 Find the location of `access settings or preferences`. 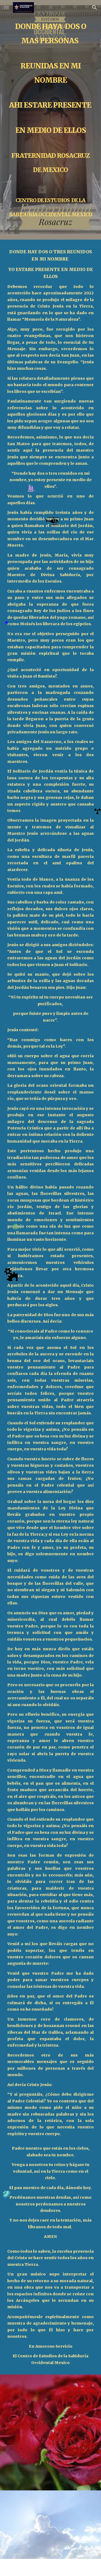

access settings or preferences is located at coordinates (11, 1274).